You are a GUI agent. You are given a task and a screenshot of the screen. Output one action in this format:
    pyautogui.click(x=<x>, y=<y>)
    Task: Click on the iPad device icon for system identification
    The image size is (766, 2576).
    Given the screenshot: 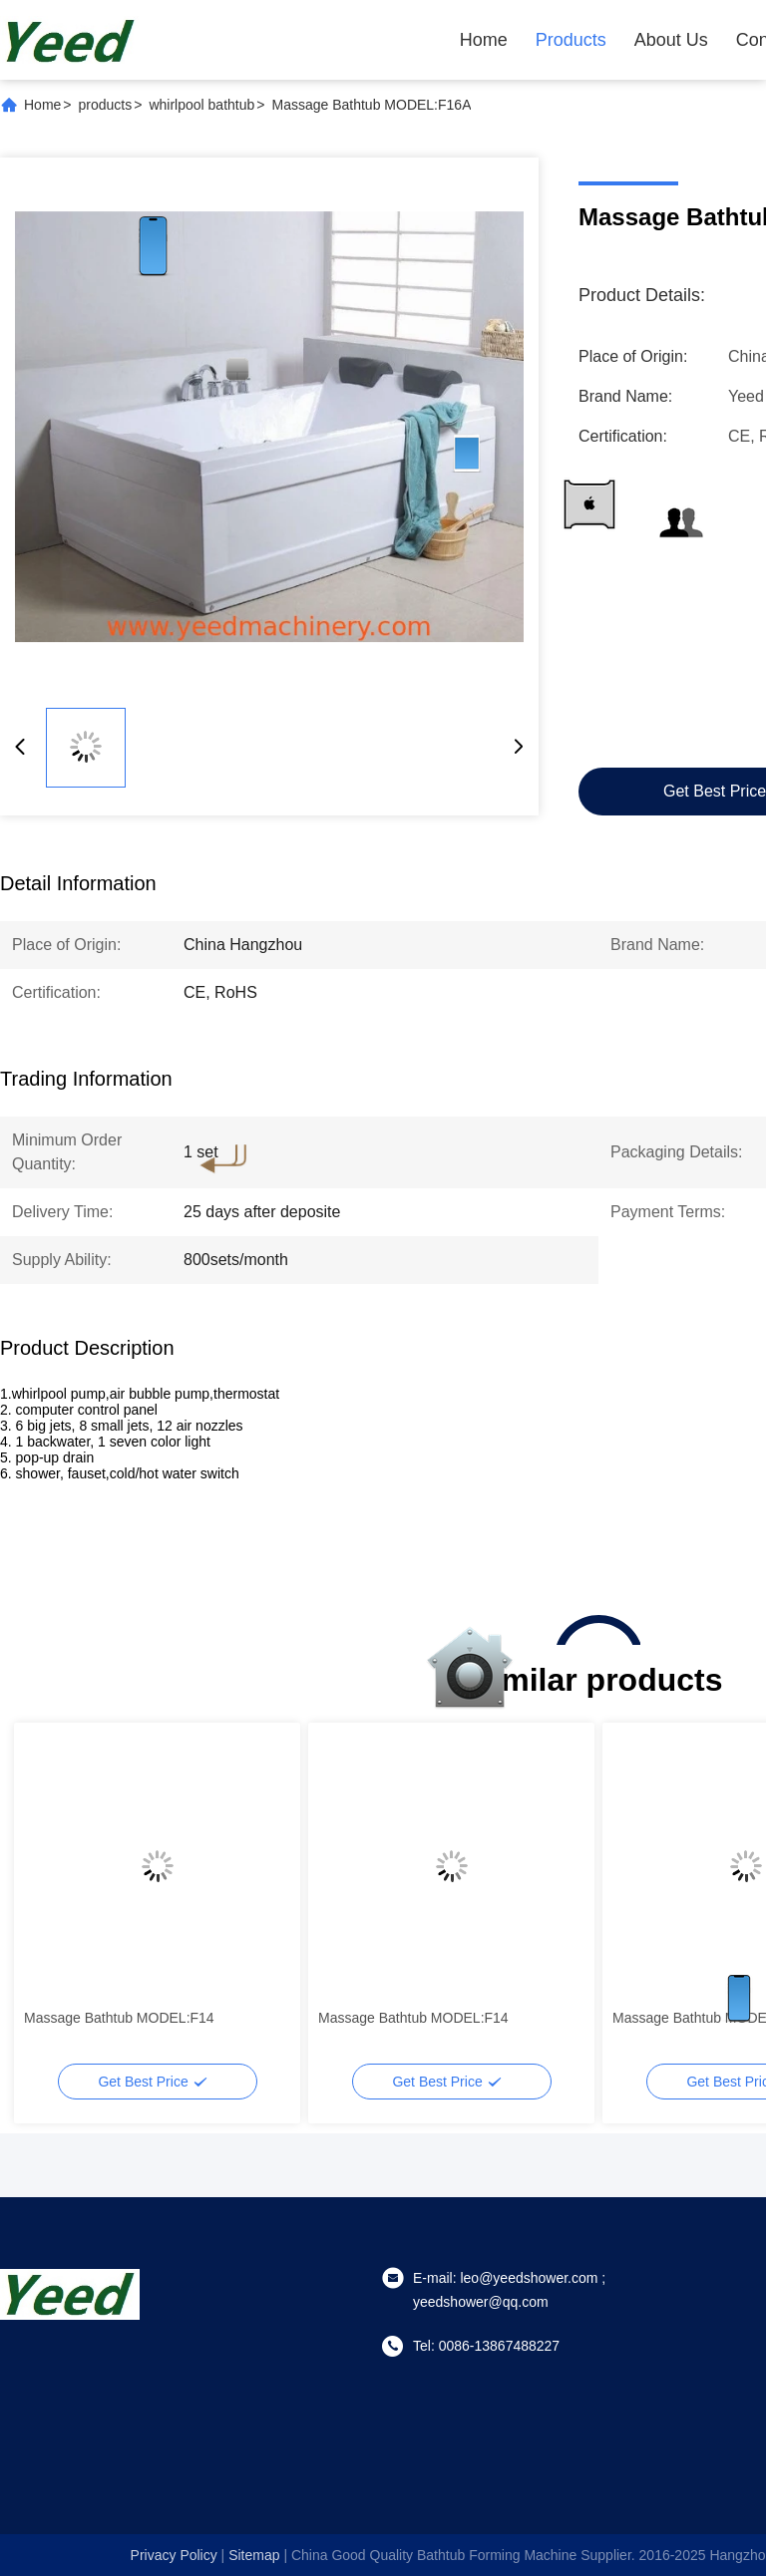 What is the action you would take?
    pyautogui.click(x=467, y=454)
    